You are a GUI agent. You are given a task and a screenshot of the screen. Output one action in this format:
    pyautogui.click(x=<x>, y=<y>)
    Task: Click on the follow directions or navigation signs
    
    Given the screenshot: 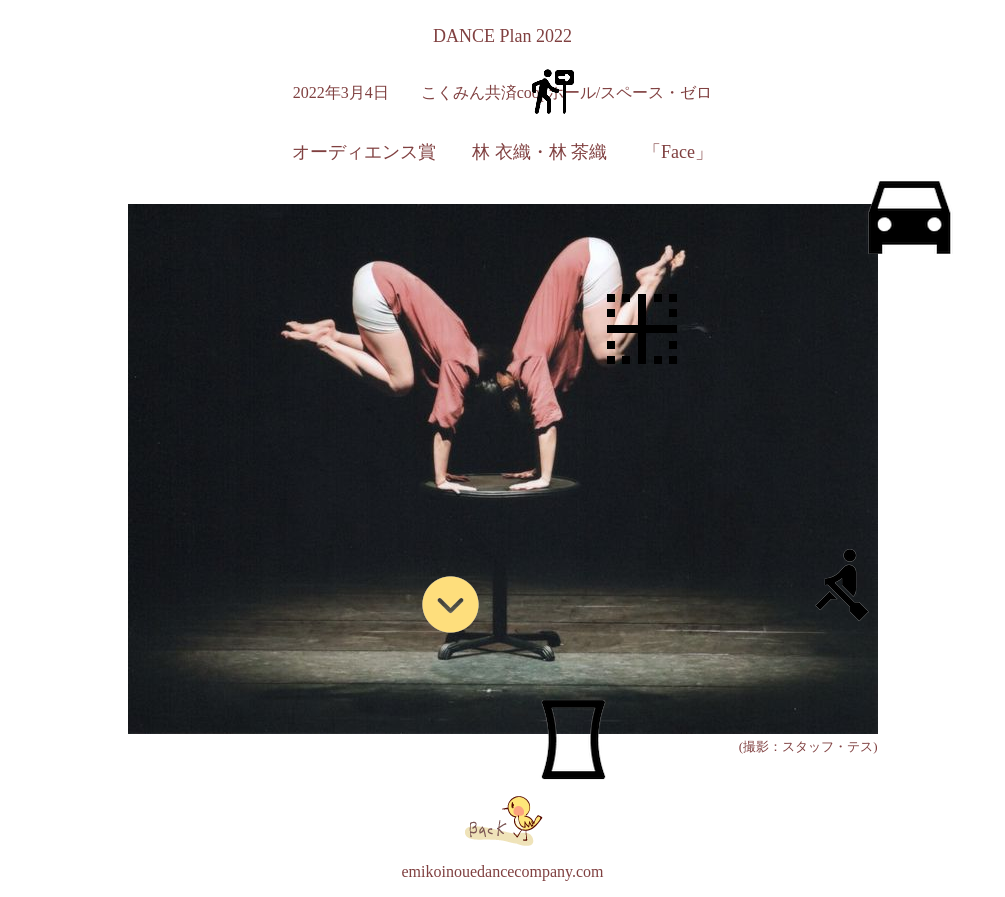 What is the action you would take?
    pyautogui.click(x=553, y=91)
    